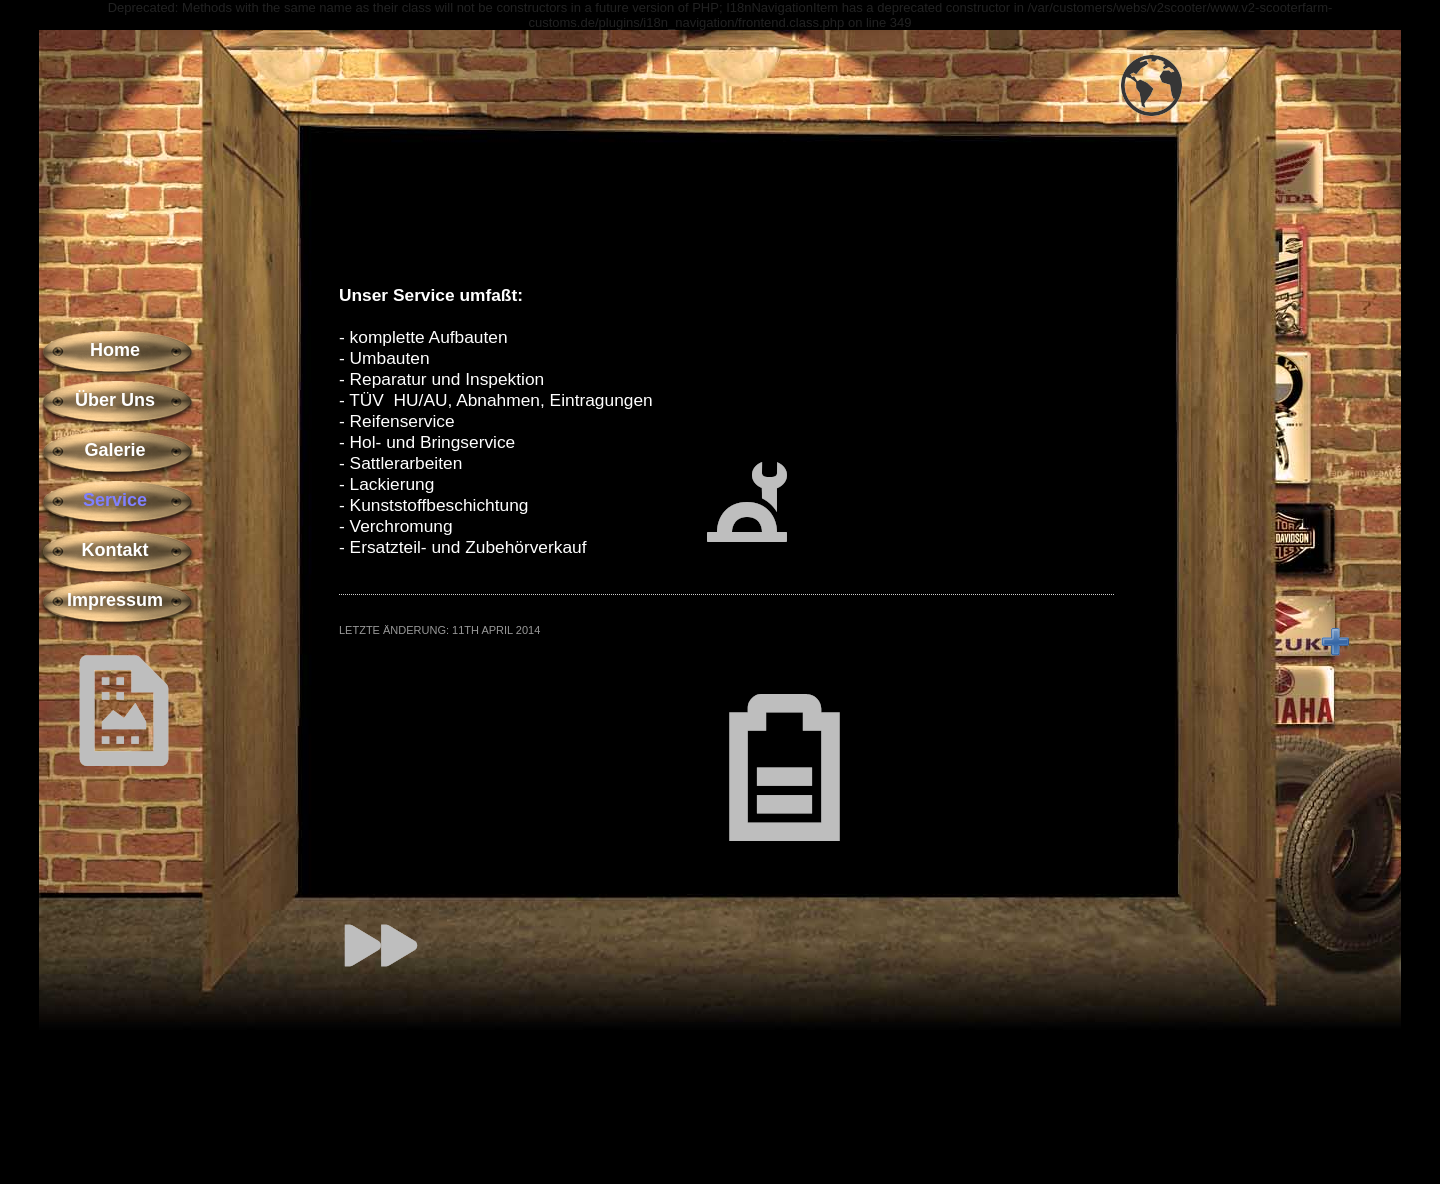 Image resolution: width=1440 pixels, height=1184 pixels. What do you see at coordinates (784, 767) in the screenshot?
I see `indicates battery level is good (approximately 50-75% charged)` at bounding box center [784, 767].